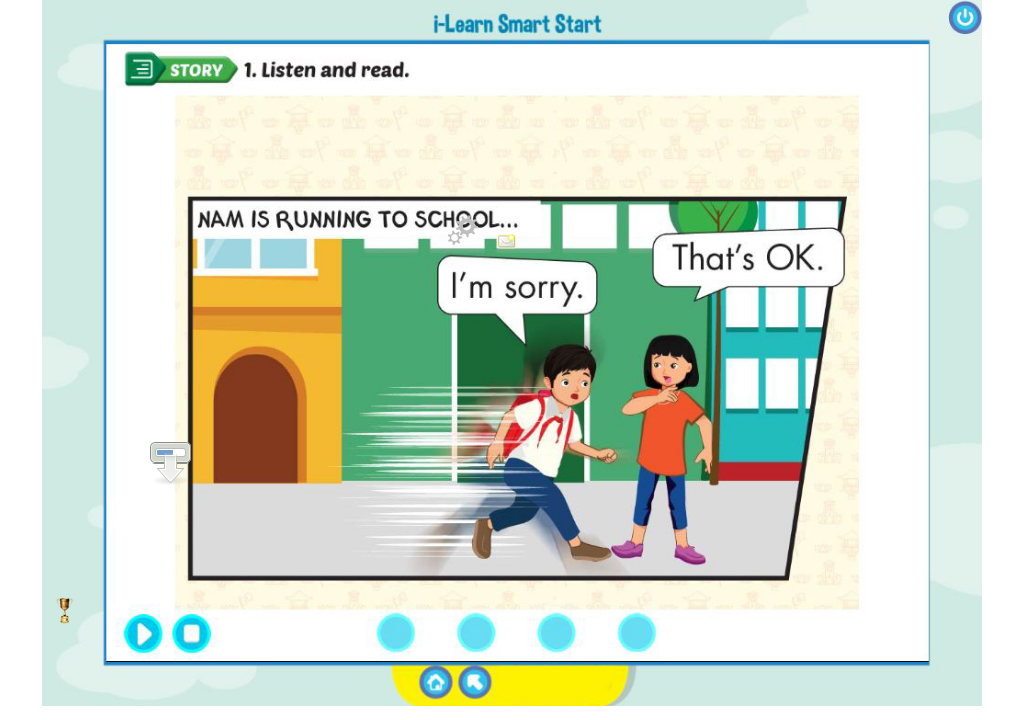 The width and height of the screenshot is (1024, 720). Describe the element at coordinates (170, 462) in the screenshot. I see `access your downloads folder` at that location.